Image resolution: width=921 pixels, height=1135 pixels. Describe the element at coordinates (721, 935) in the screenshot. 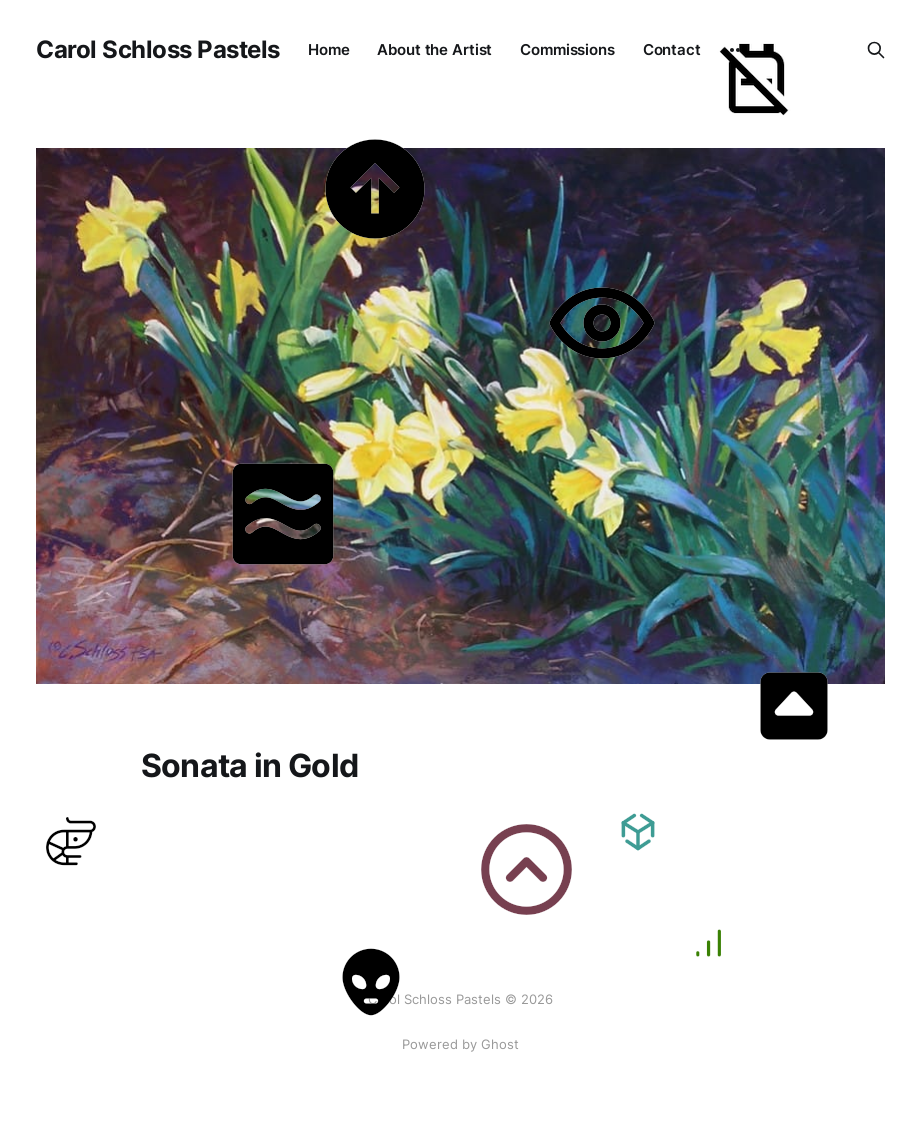

I see `indicates medium cellular signal strength` at that location.